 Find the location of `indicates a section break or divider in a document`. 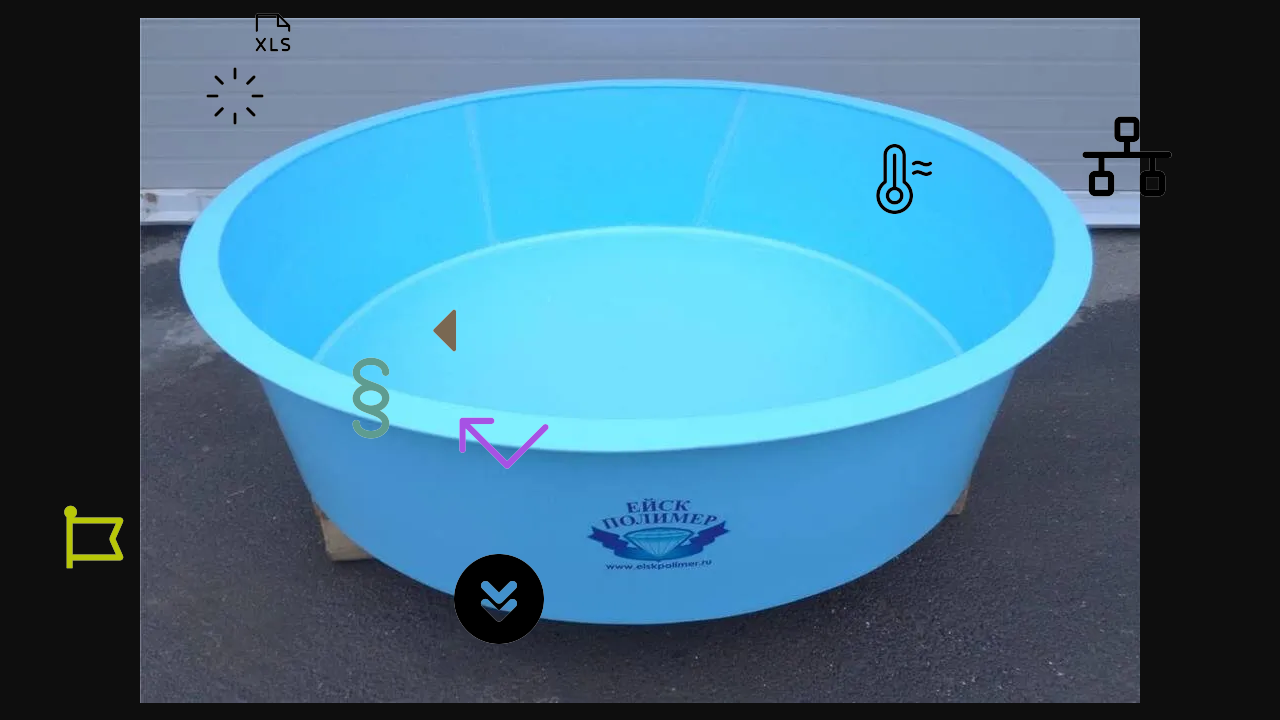

indicates a section break or divider in a document is located at coordinates (371, 398).